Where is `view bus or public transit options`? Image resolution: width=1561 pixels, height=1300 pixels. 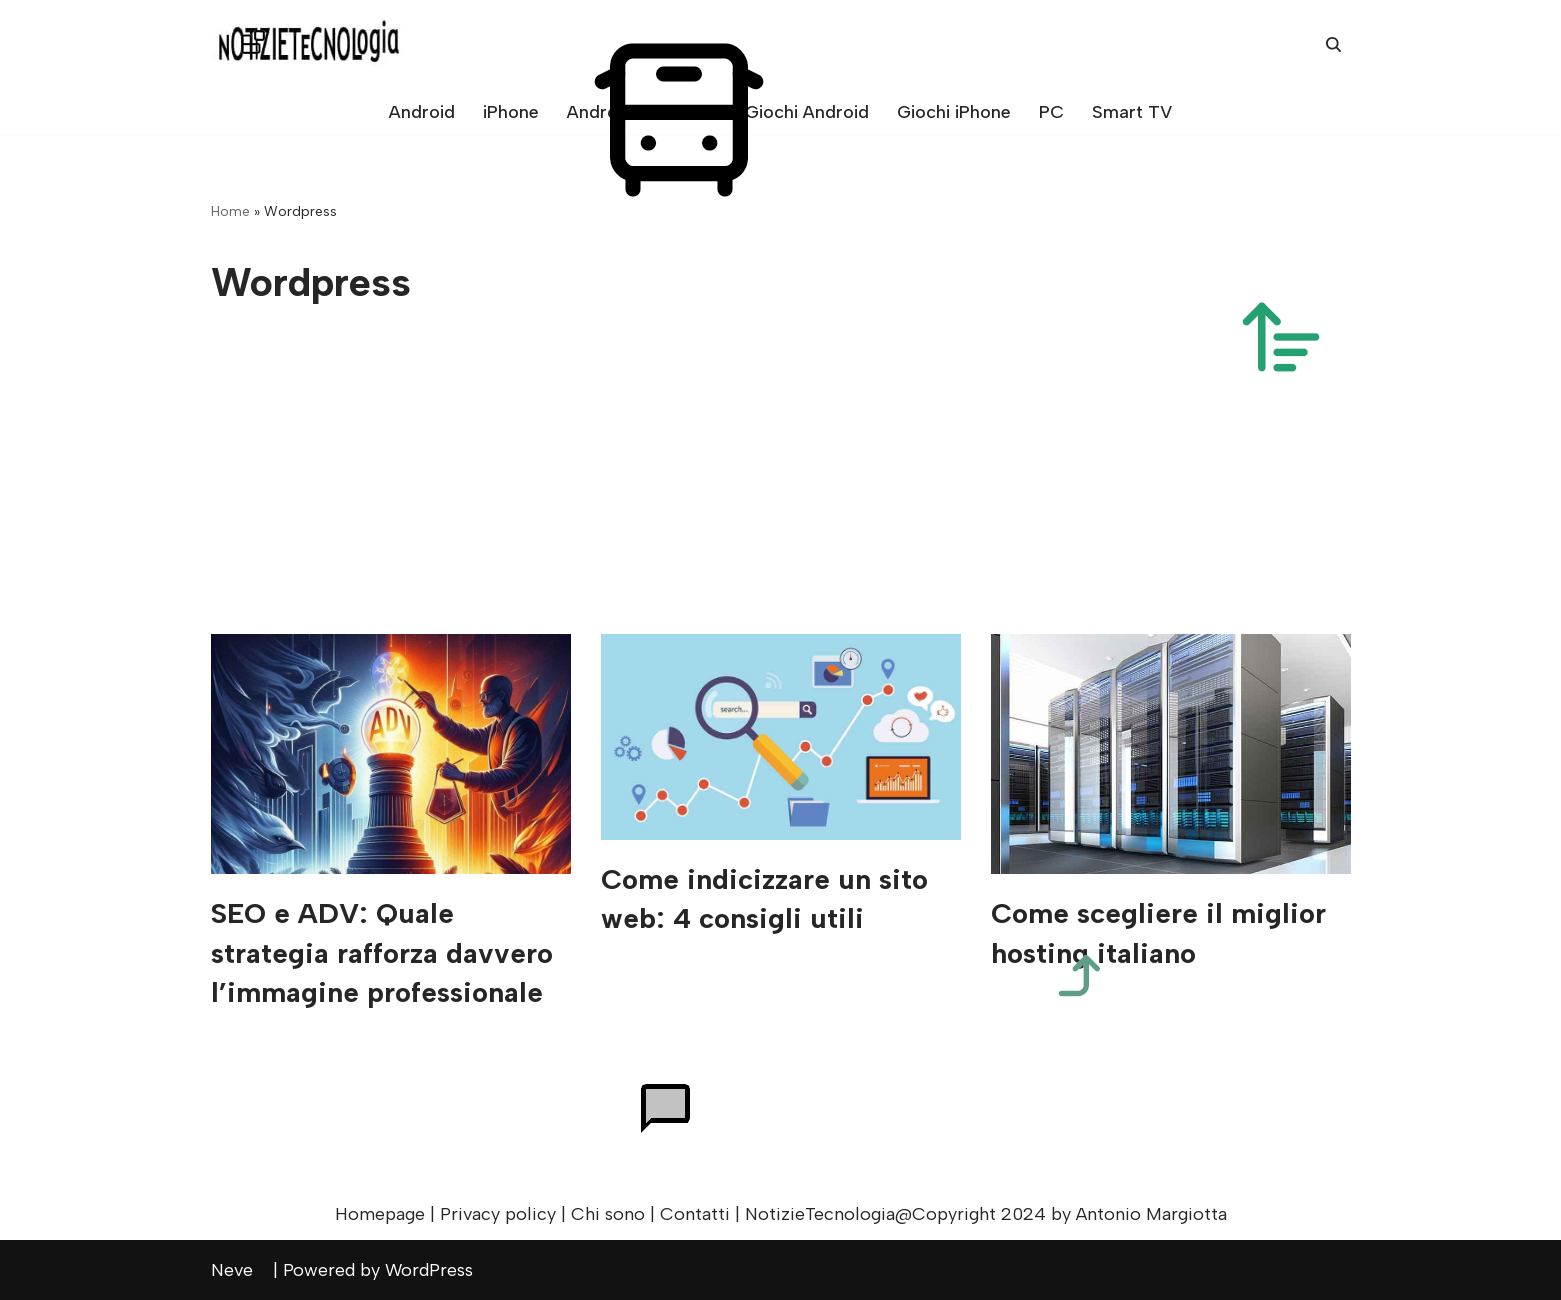 view bus or public transit options is located at coordinates (679, 120).